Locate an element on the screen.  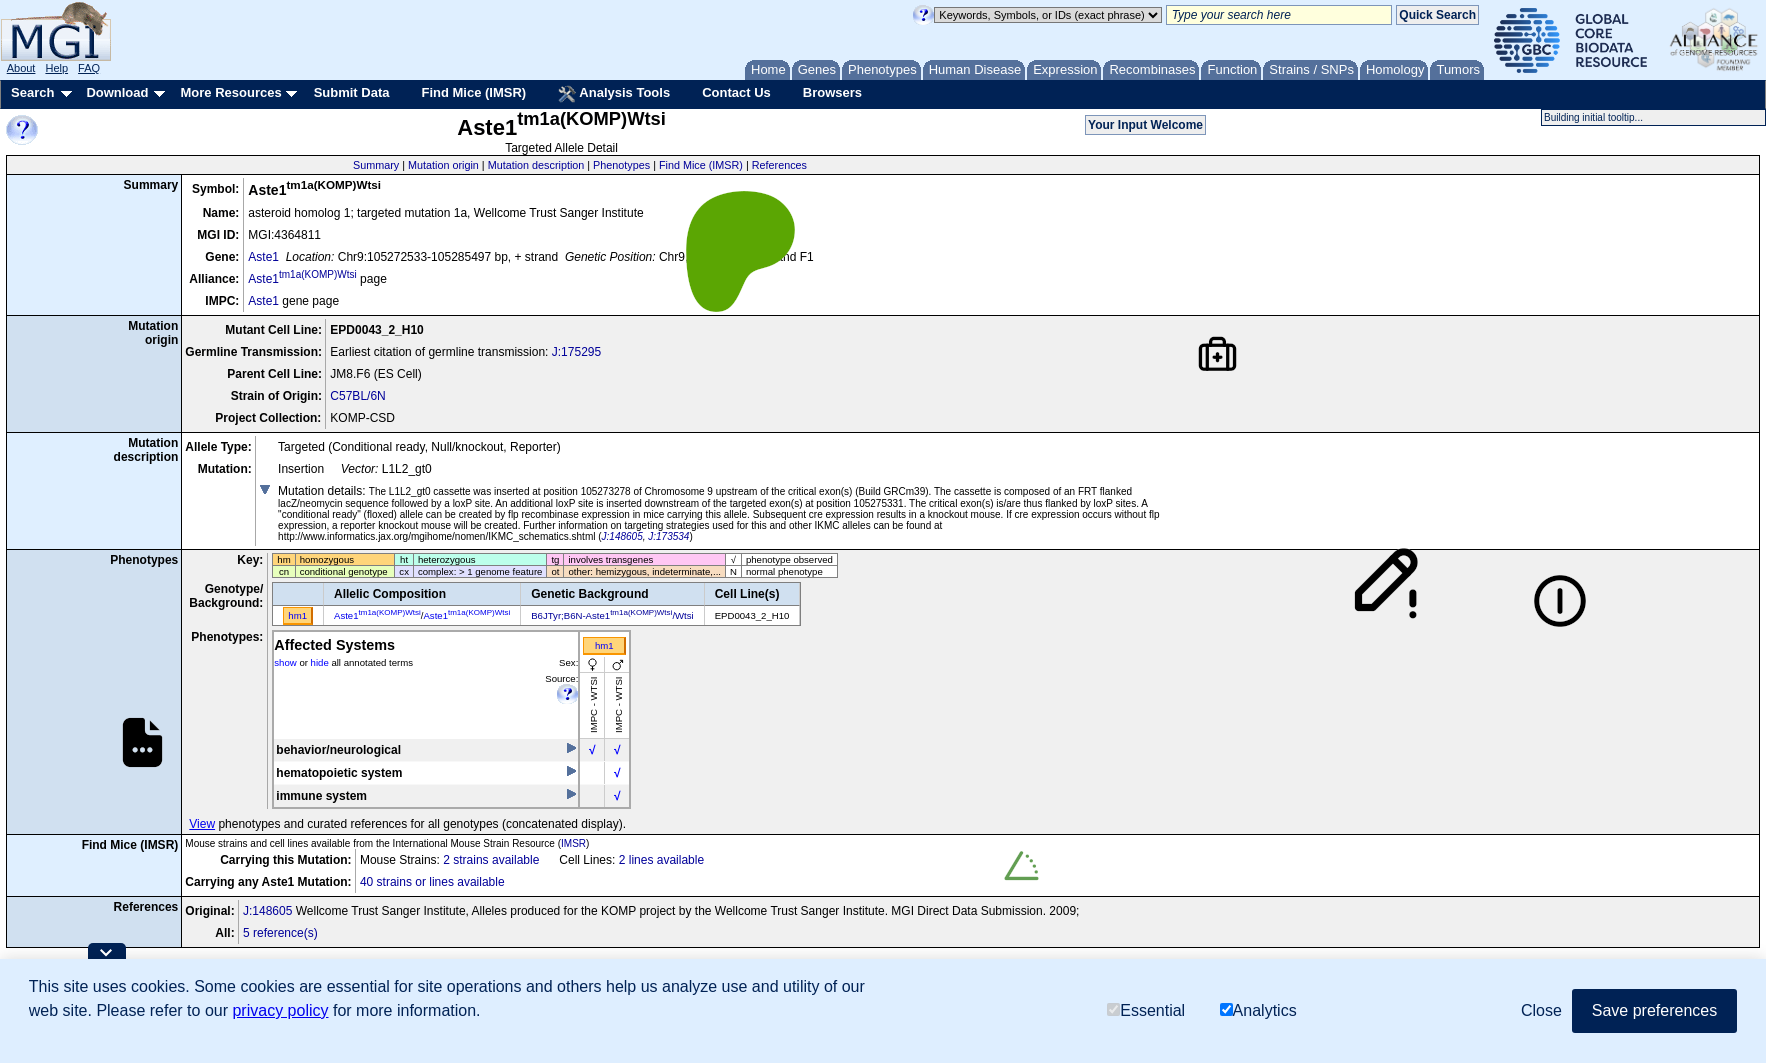
view file details or additional options is located at coordinates (142, 742).